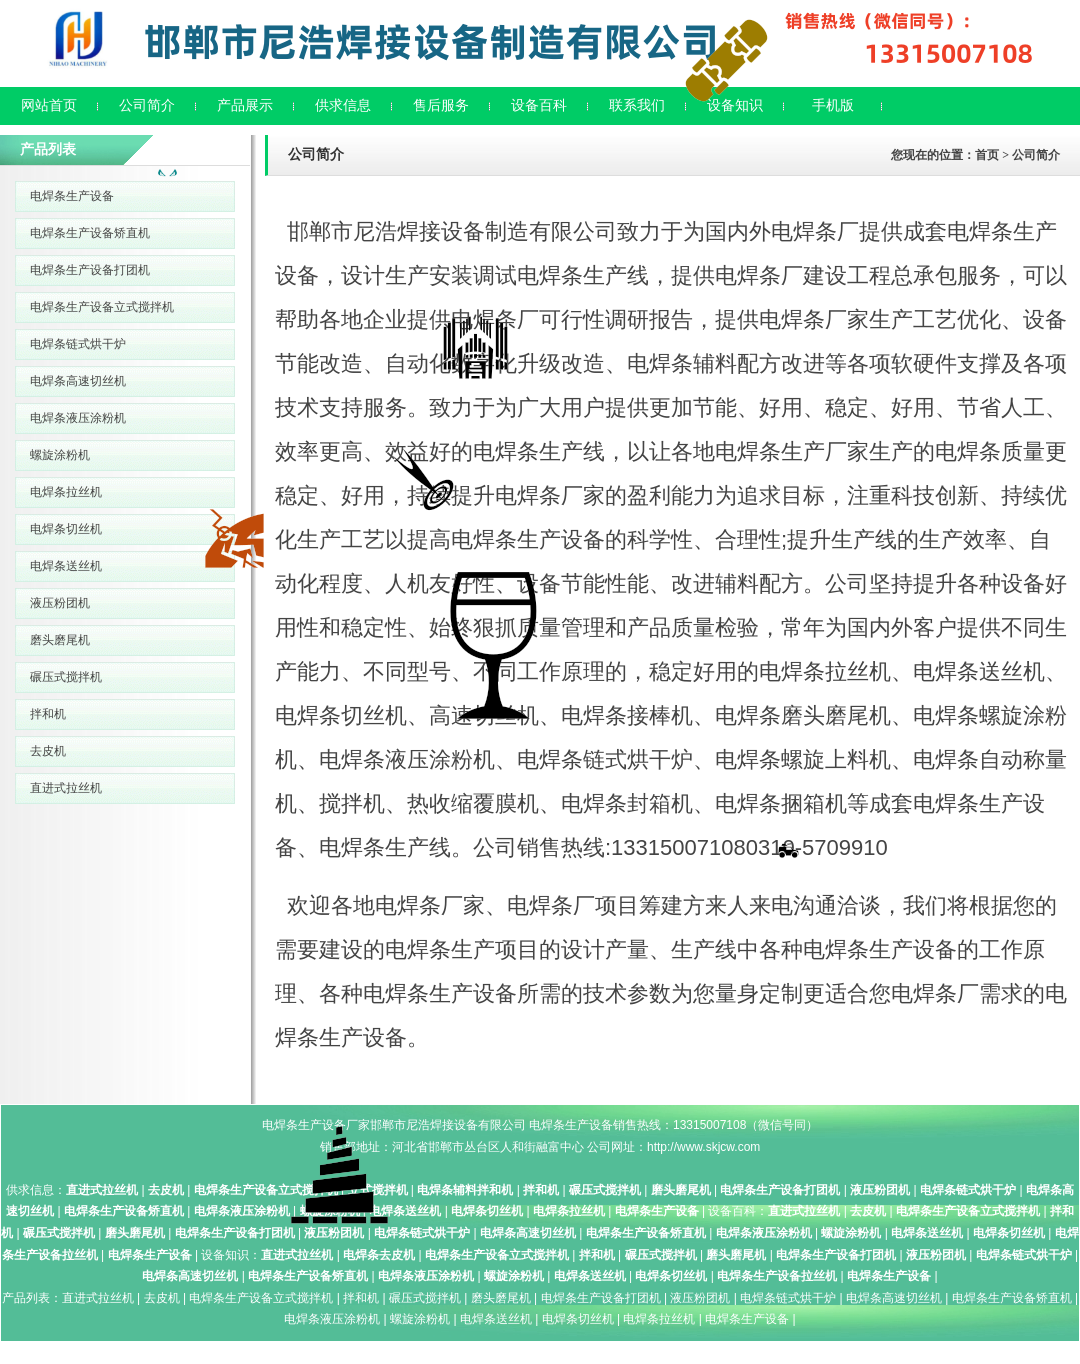 This screenshot has width=1080, height=1364. I want to click on indicates accurate shot or precision achieved, so click(422, 479).